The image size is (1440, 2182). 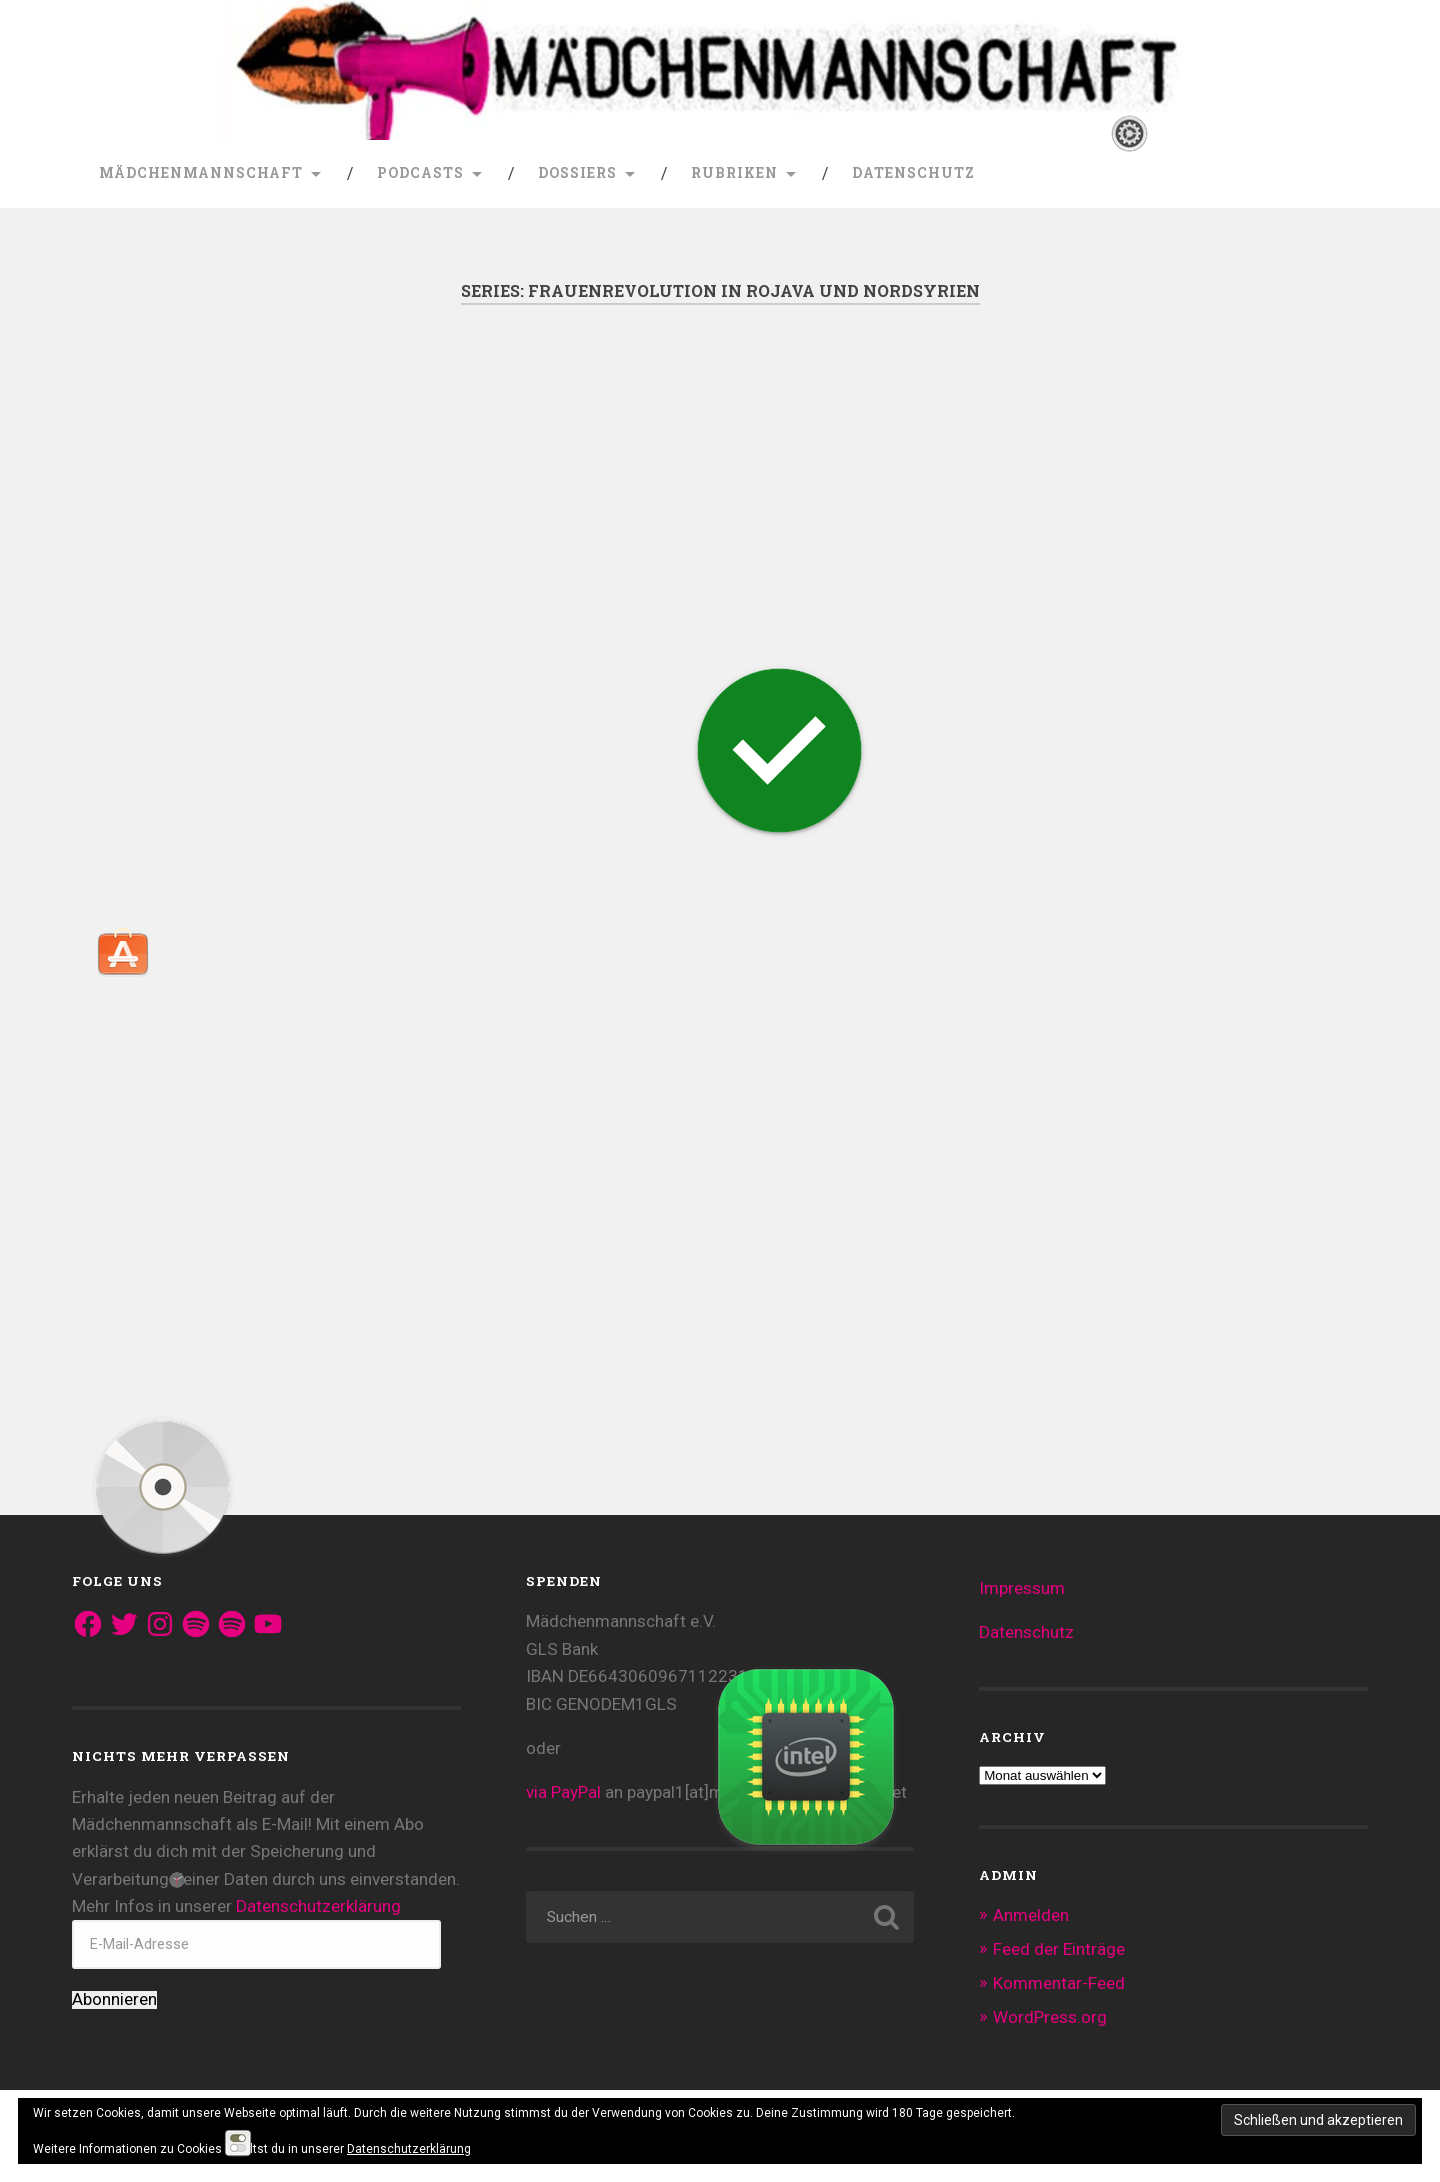 I want to click on open system tweaks or settings customization, so click(x=238, y=2143).